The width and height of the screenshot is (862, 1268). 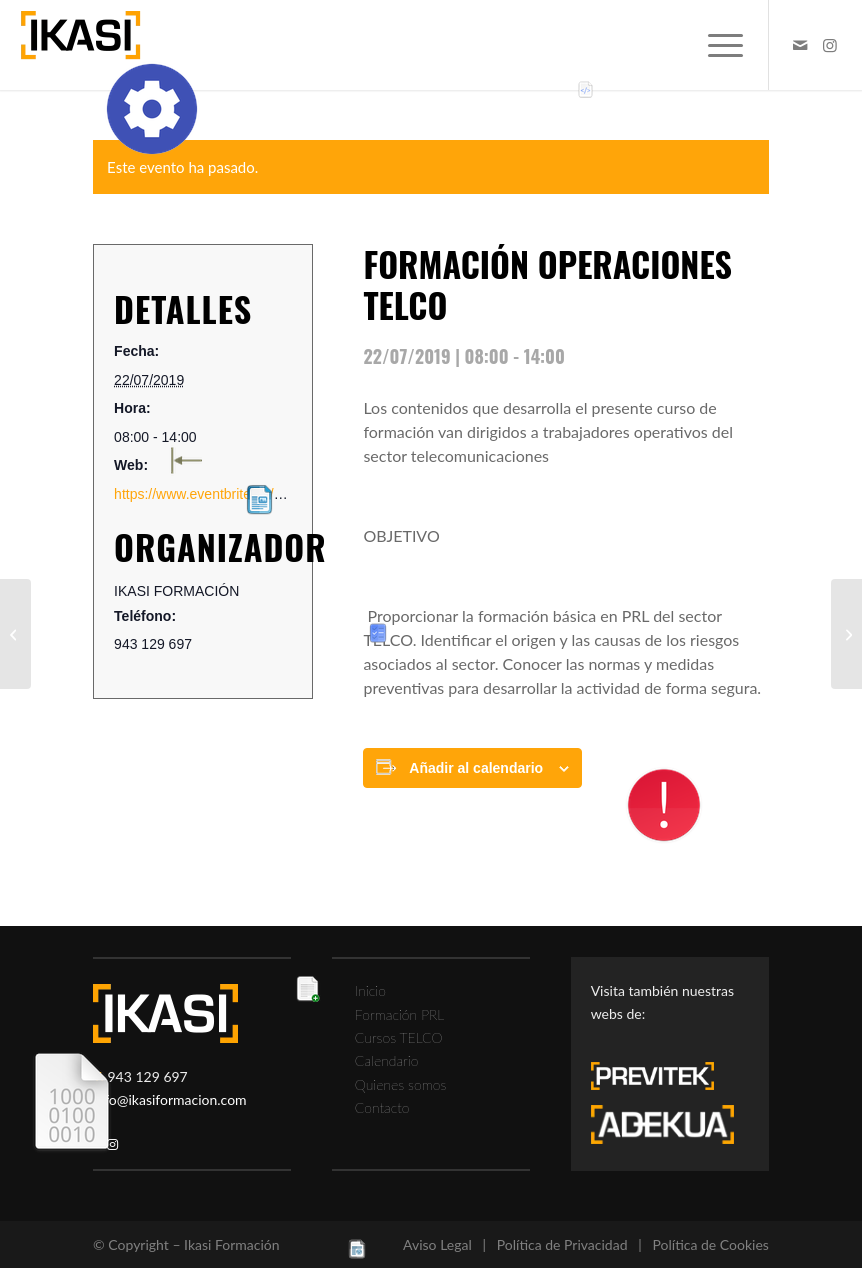 I want to click on indicates a system or settings-related item, so click(x=152, y=109).